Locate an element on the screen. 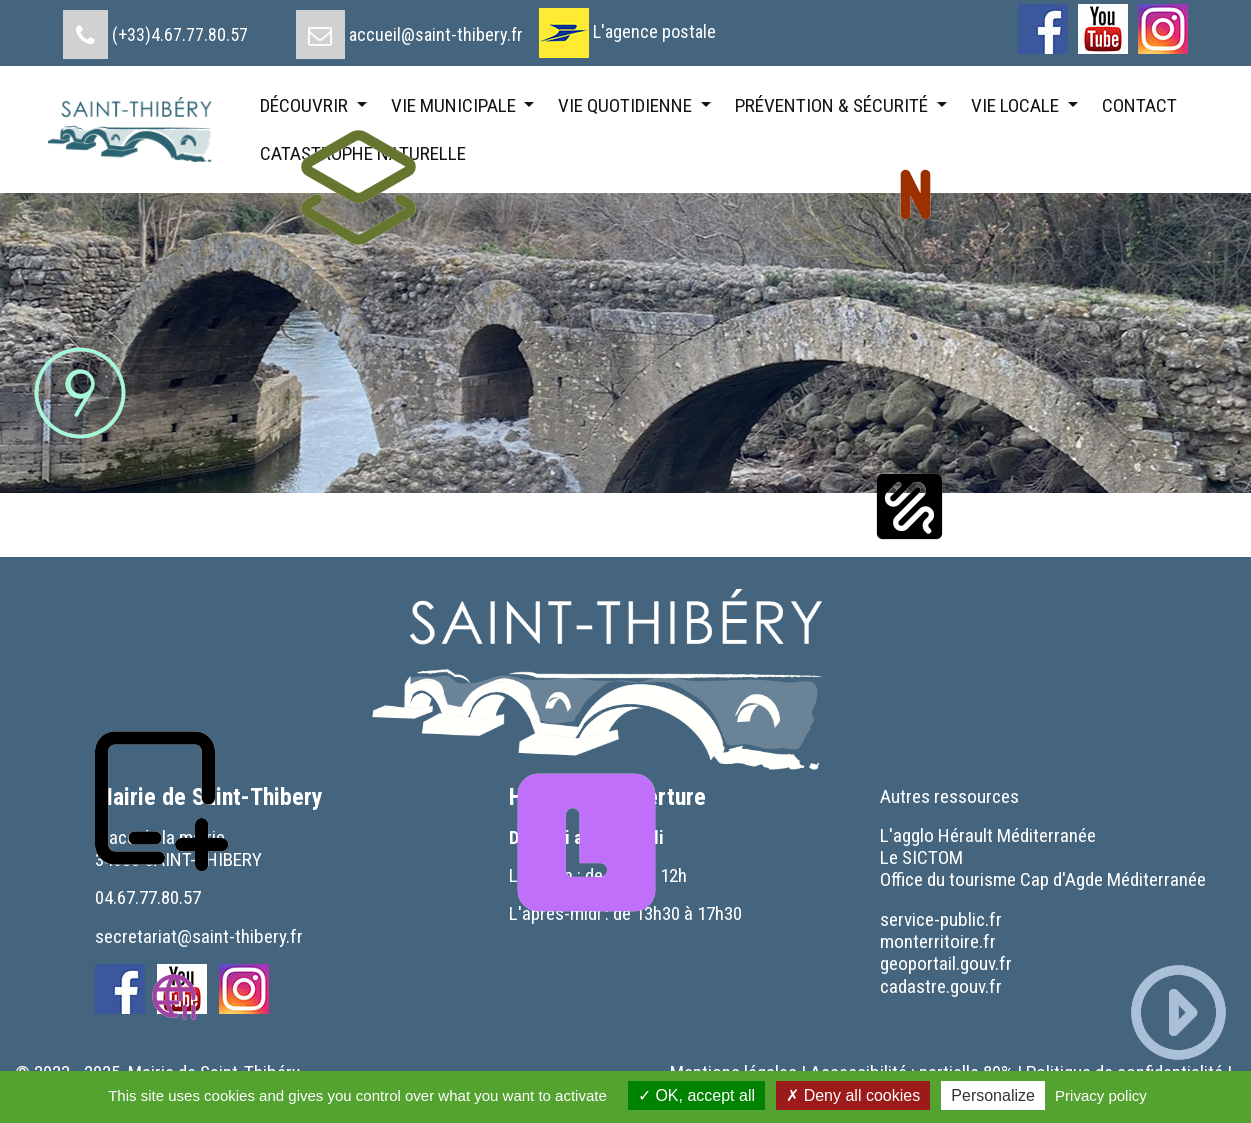 The width and height of the screenshot is (1251, 1123). access freehand drawing or annotation tools is located at coordinates (909, 506).